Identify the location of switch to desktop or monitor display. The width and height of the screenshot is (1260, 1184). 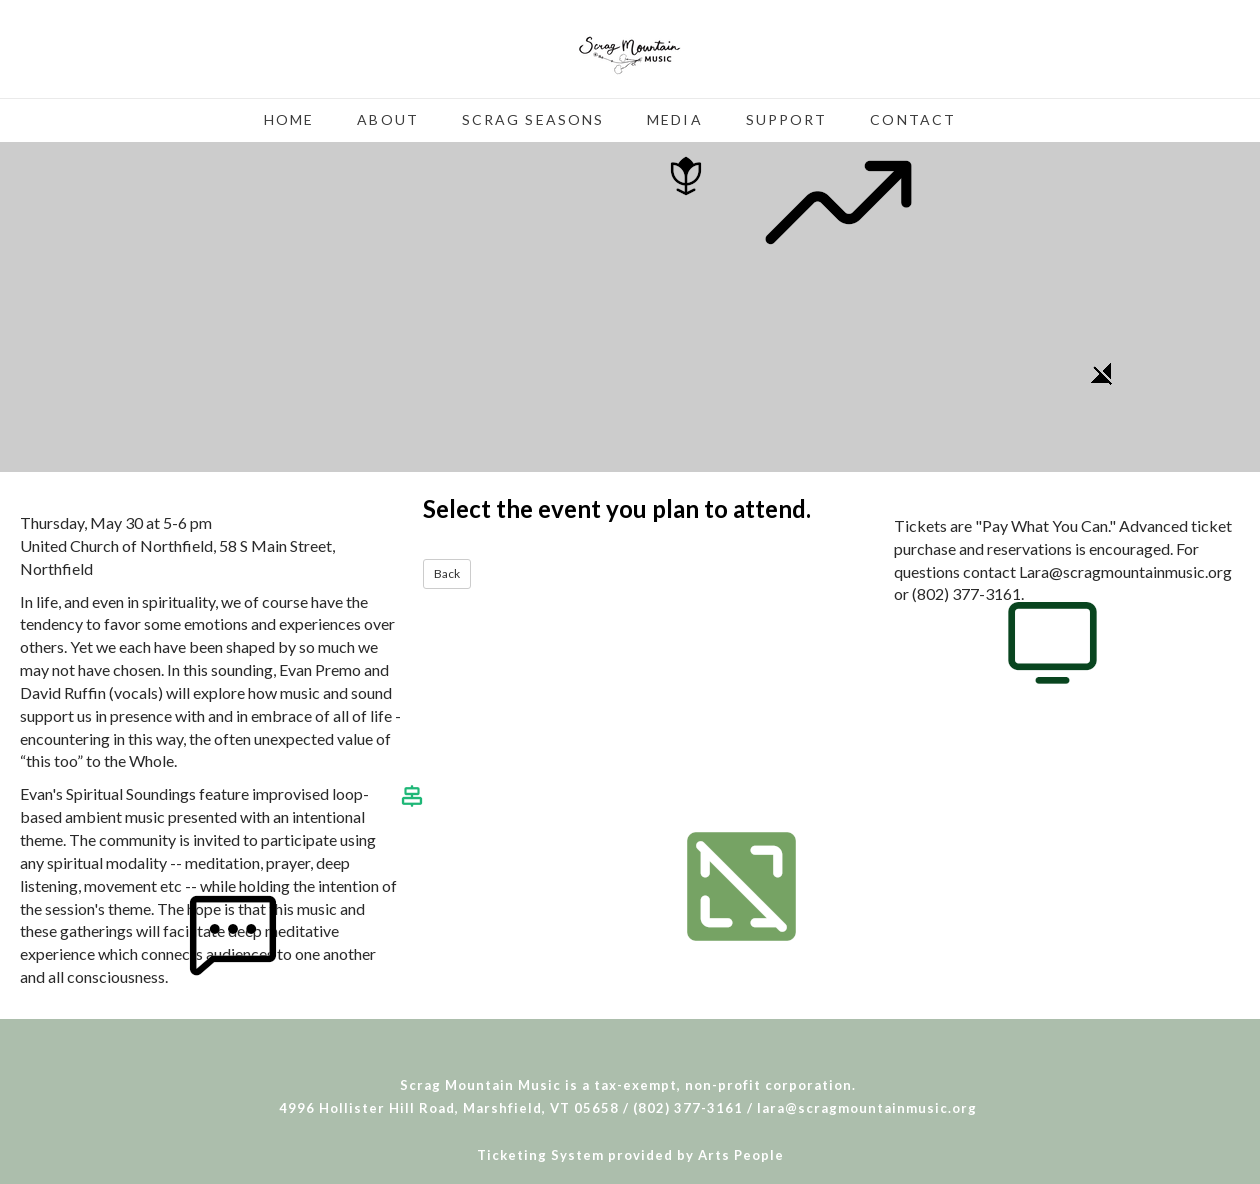
(1052, 639).